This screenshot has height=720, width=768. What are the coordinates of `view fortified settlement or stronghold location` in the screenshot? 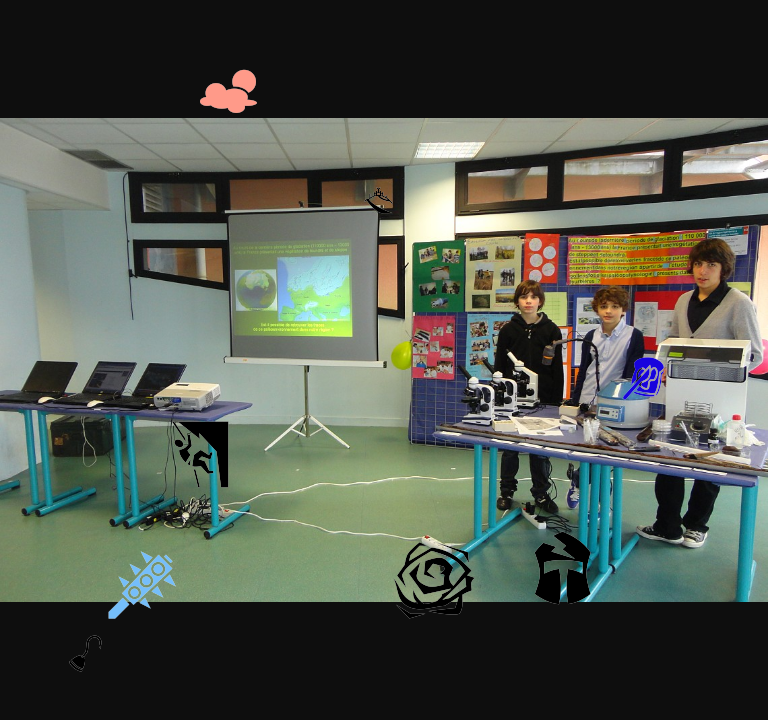 It's located at (378, 199).